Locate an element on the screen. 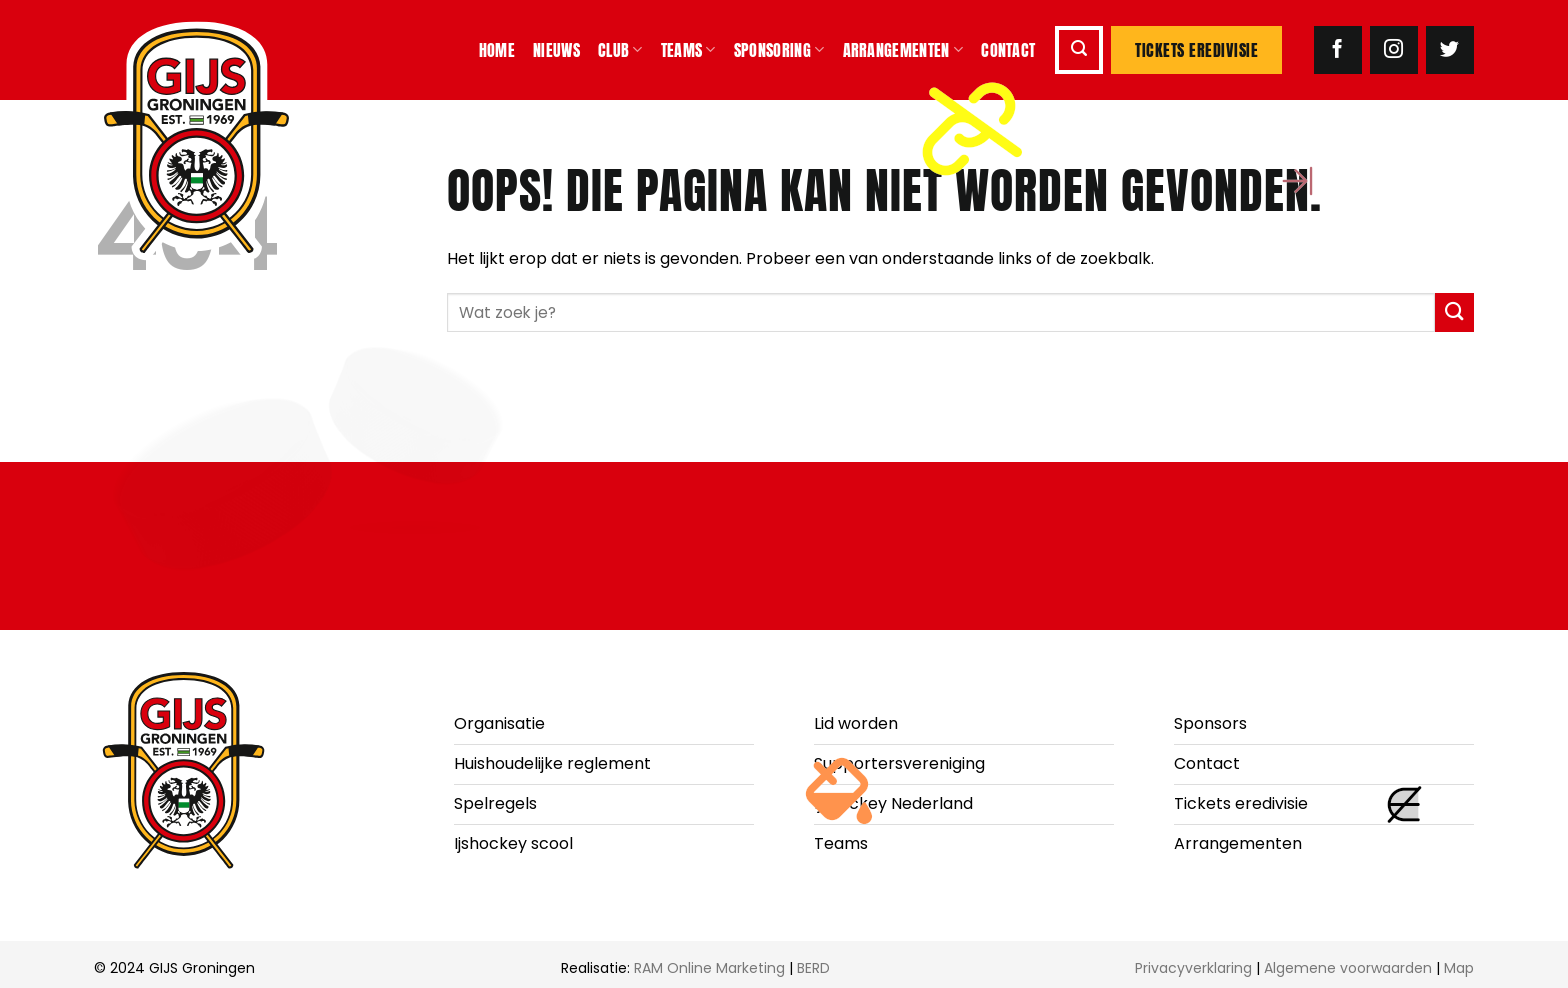 This screenshot has height=988, width=1568. fill an area with color is located at coordinates (837, 789).